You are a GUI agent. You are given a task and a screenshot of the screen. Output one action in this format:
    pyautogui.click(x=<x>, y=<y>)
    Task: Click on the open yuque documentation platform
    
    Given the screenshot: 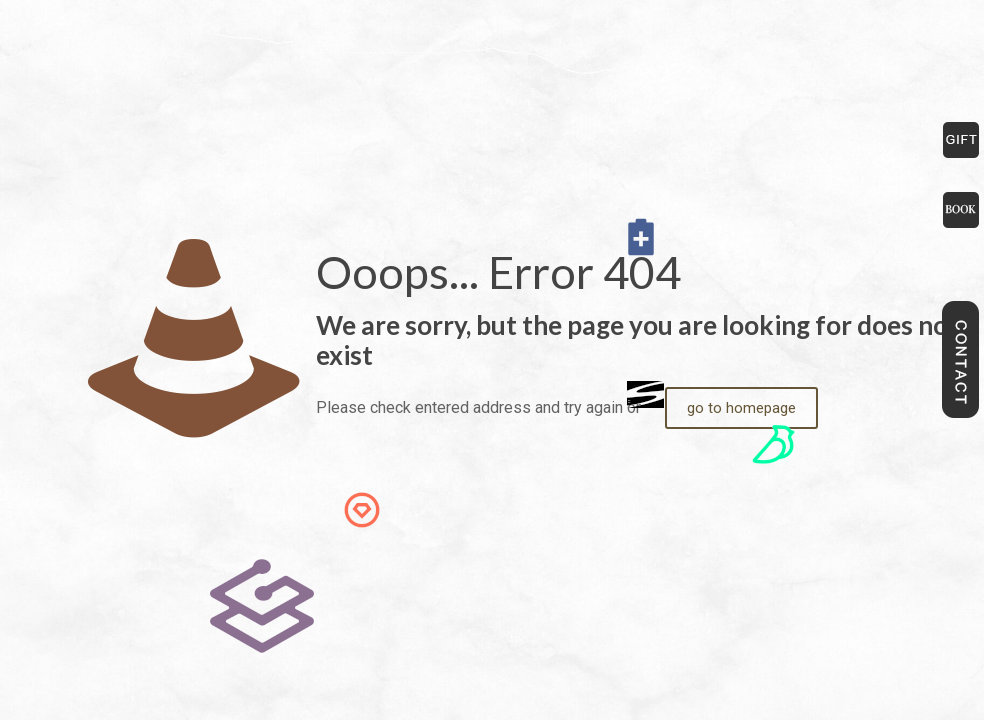 What is the action you would take?
    pyautogui.click(x=773, y=443)
    